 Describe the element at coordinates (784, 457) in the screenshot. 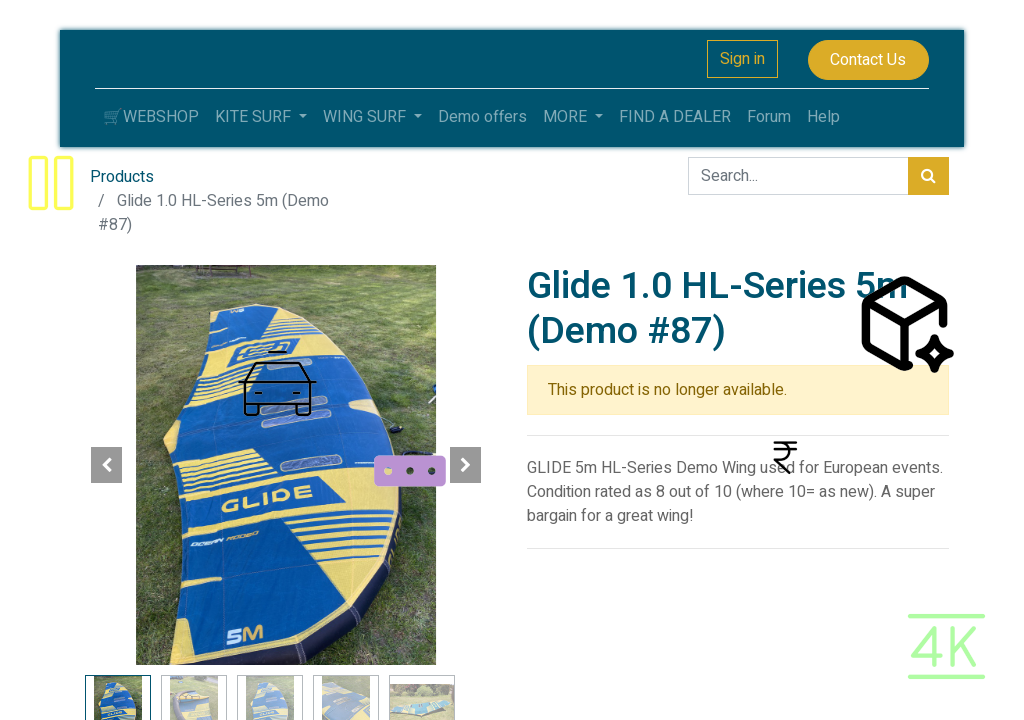

I see `view prices in Indian rupees` at that location.